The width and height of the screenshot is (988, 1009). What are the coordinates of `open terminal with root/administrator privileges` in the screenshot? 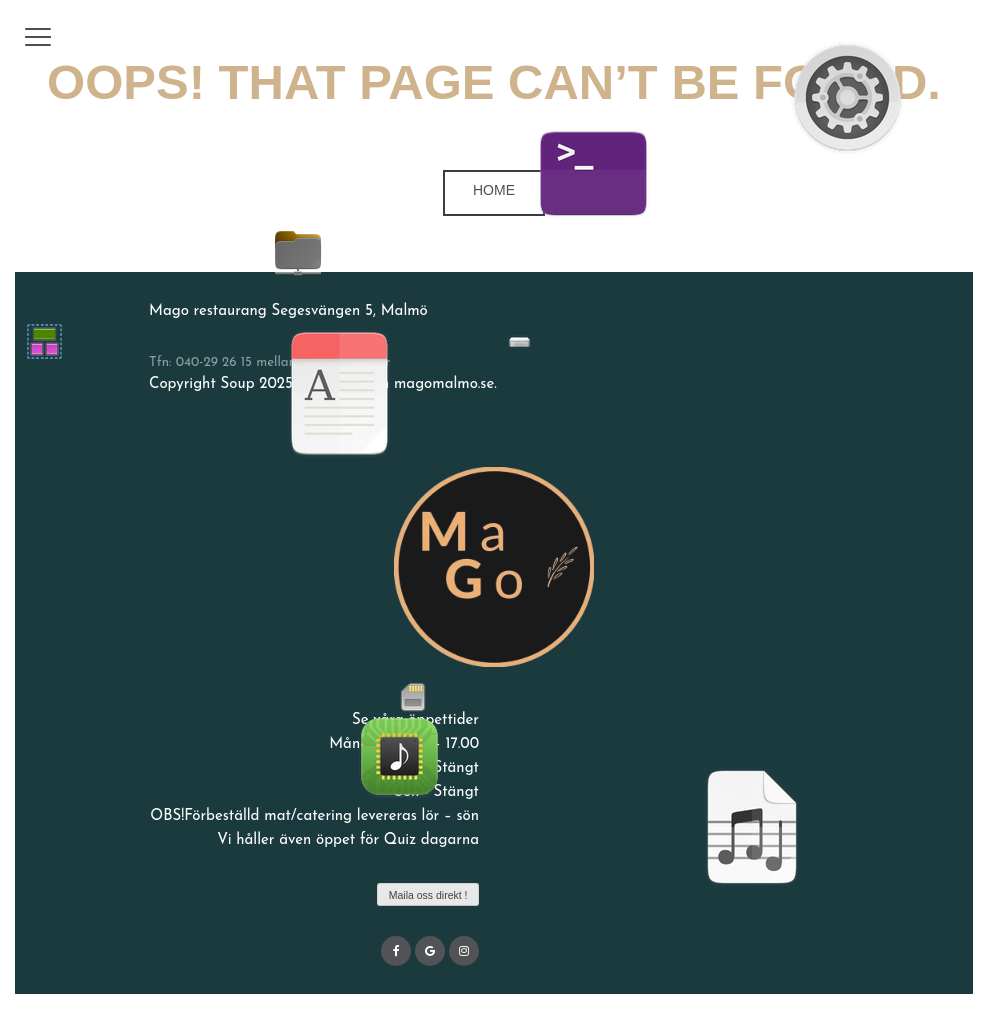 It's located at (593, 173).